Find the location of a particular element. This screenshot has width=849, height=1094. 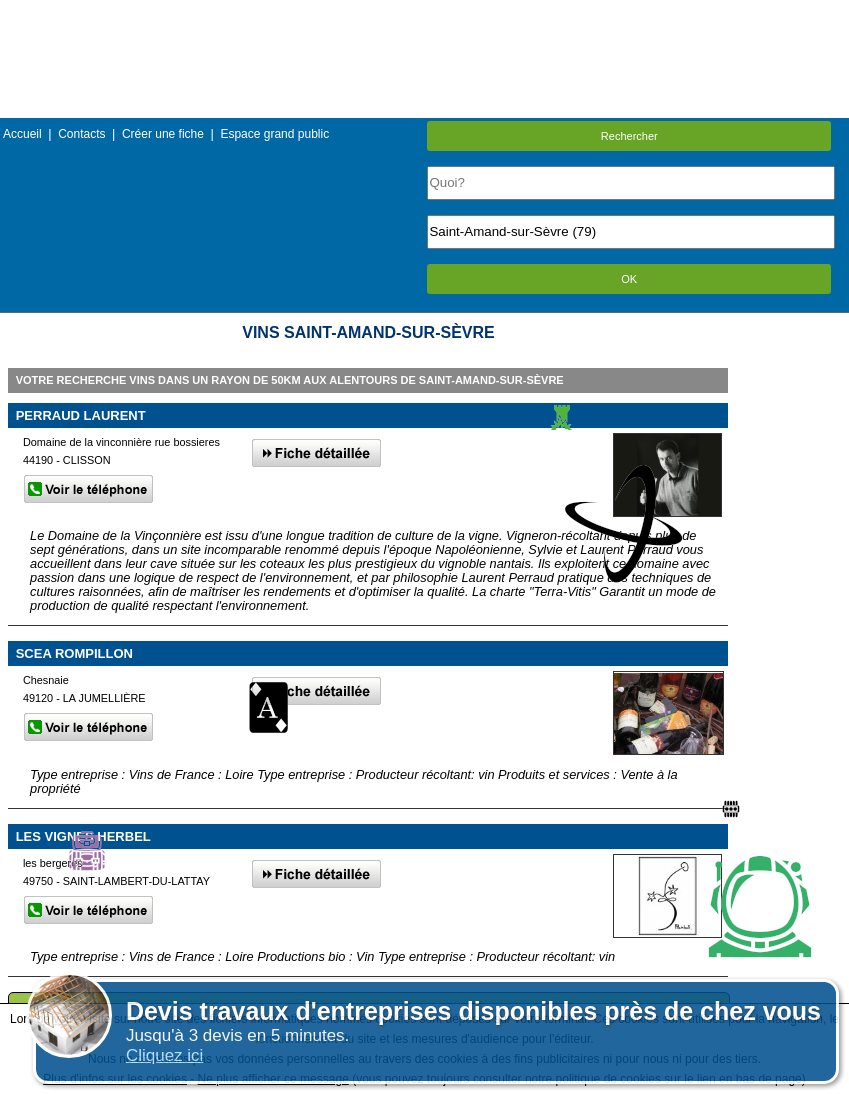

access 3D rotation or orbit controls is located at coordinates (624, 523).